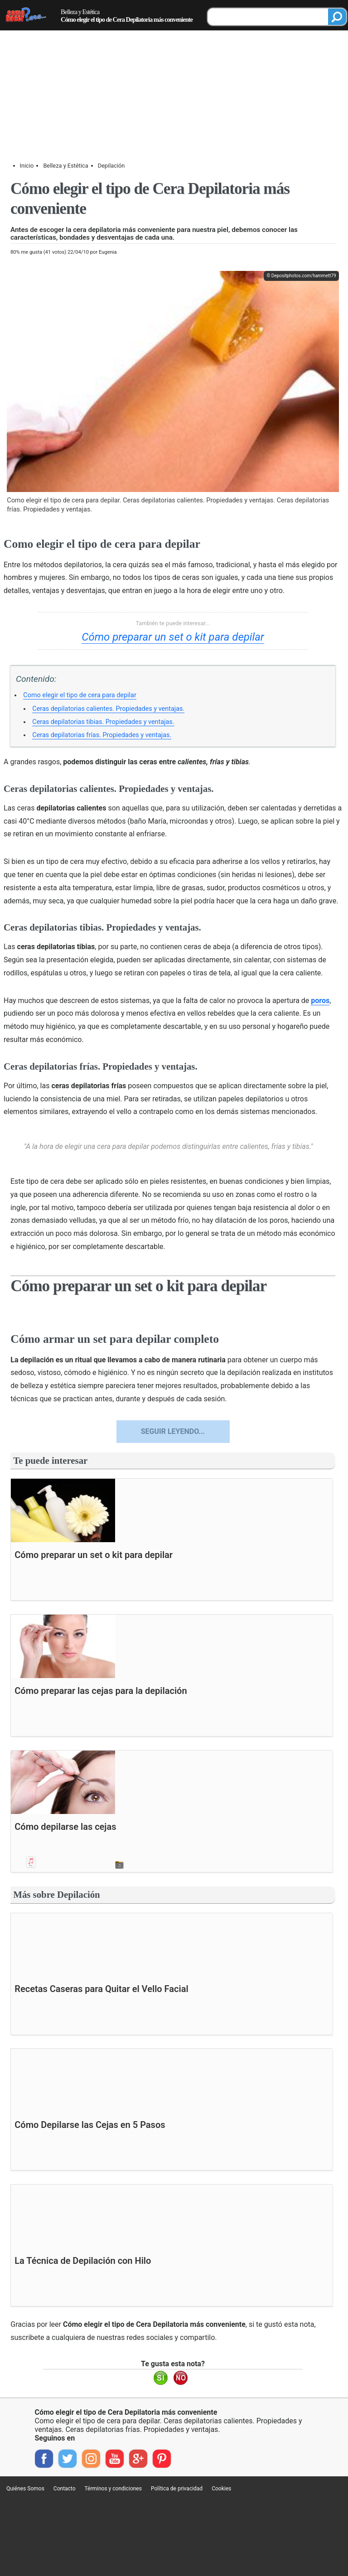 The width and height of the screenshot is (348, 2576). What do you see at coordinates (119, 1865) in the screenshot?
I see `open your music folder` at bounding box center [119, 1865].